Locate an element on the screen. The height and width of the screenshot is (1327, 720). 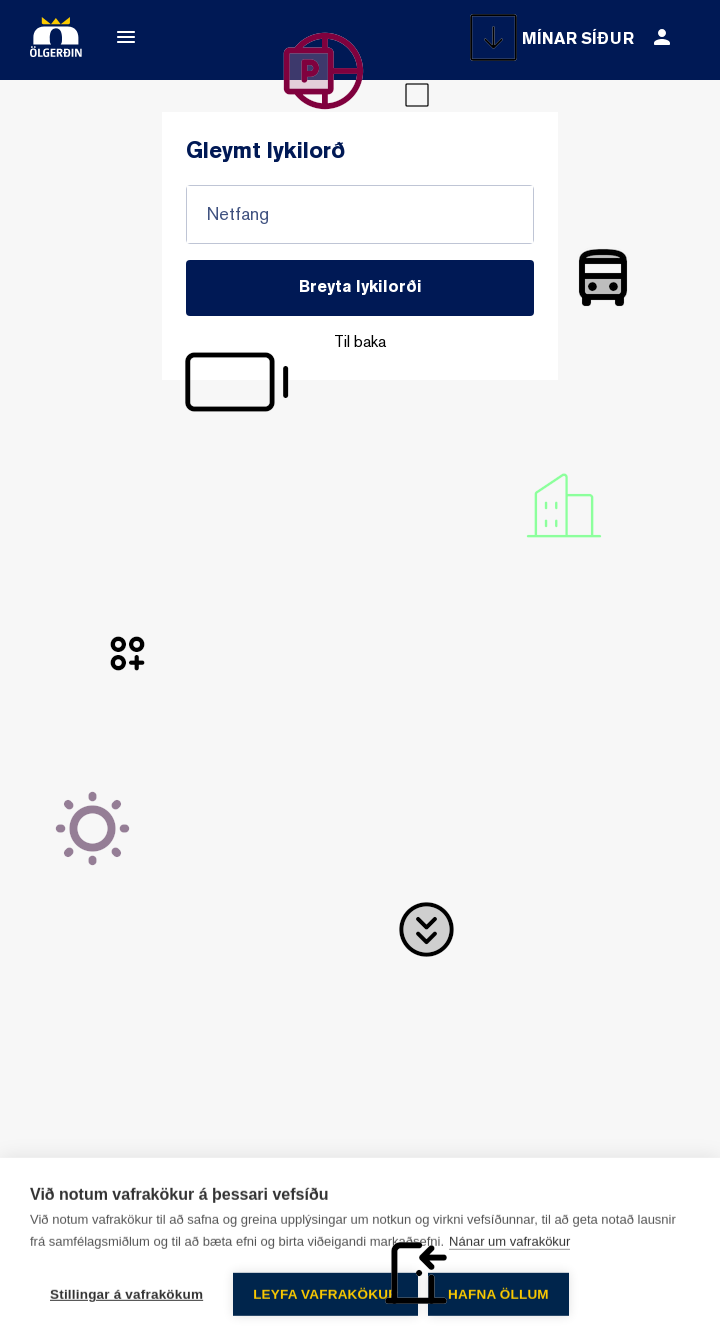
stop media playback is located at coordinates (417, 95).